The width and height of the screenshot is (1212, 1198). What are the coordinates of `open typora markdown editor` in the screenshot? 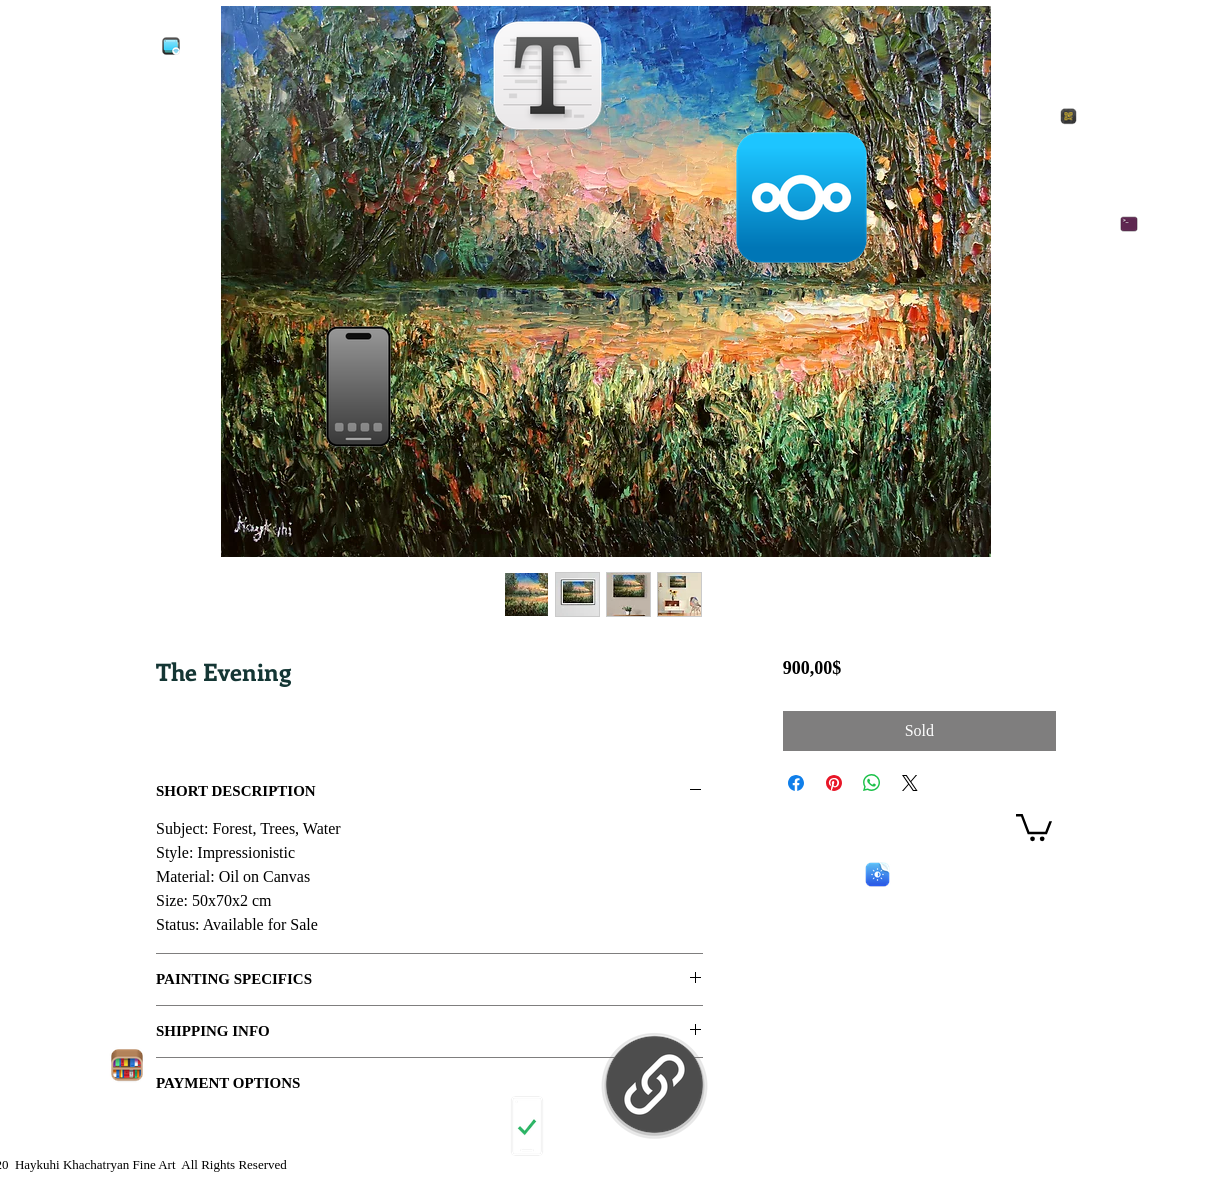 It's located at (547, 75).